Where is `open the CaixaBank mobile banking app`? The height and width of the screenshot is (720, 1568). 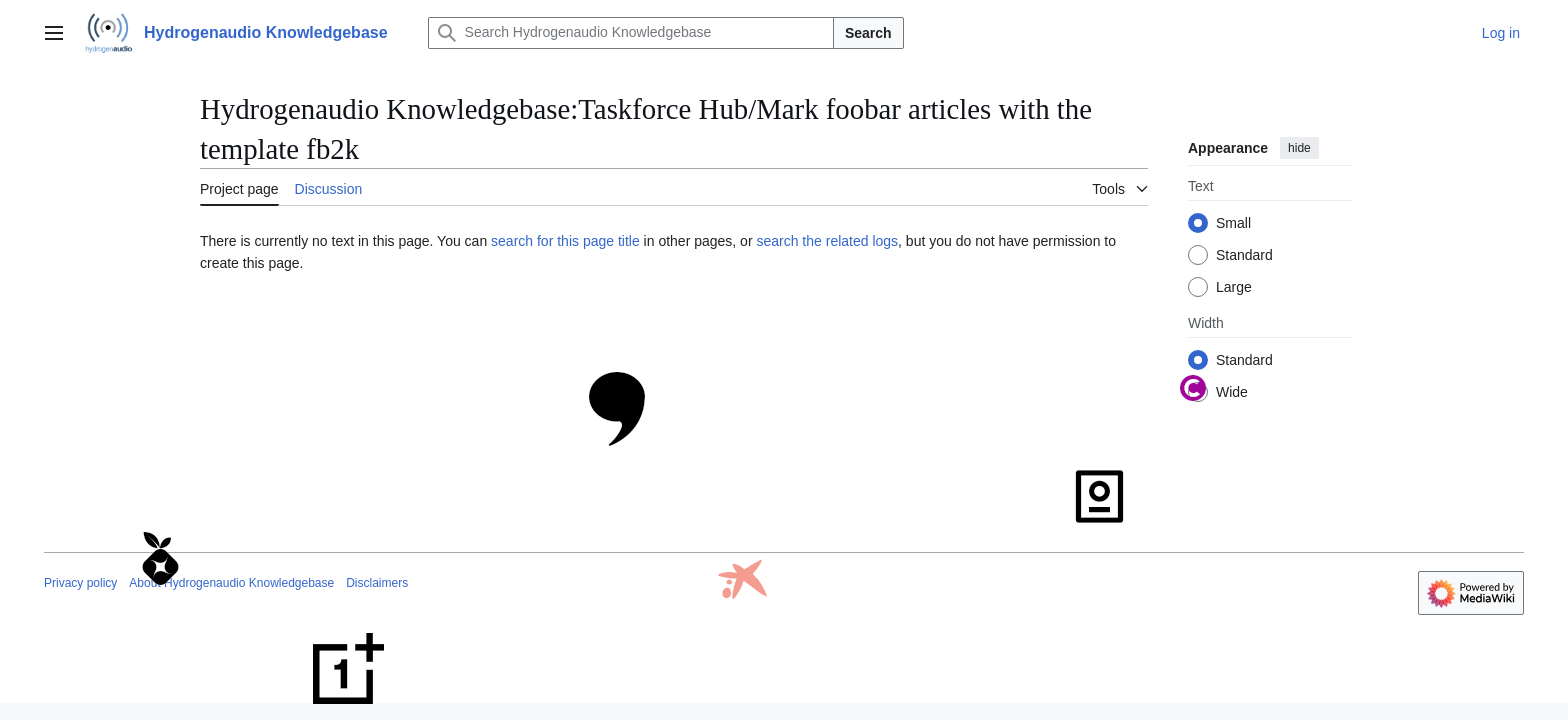
open the CaixaBank mobile banking app is located at coordinates (742, 579).